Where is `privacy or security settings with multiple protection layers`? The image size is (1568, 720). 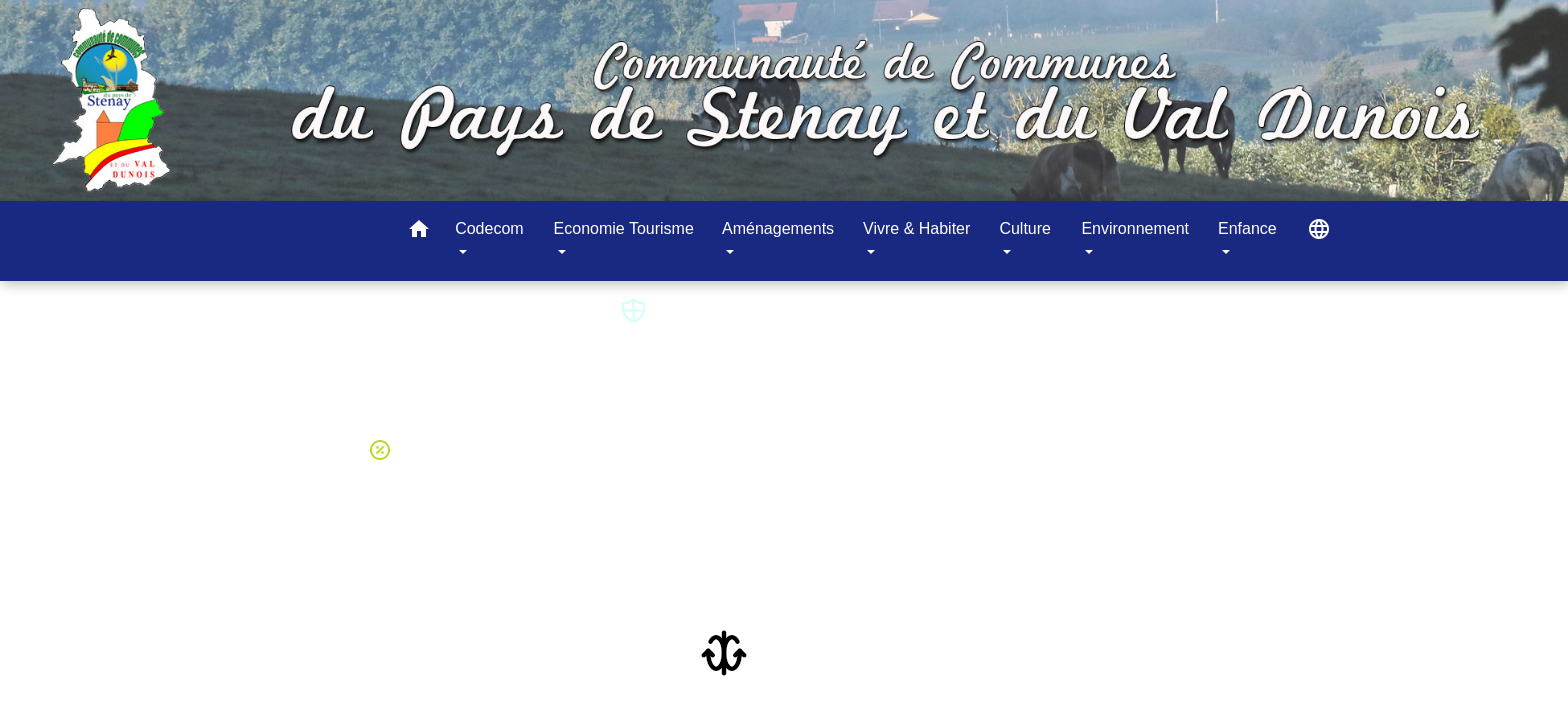 privacy or security settings with multiple protection layers is located at coordinates (633, 310).